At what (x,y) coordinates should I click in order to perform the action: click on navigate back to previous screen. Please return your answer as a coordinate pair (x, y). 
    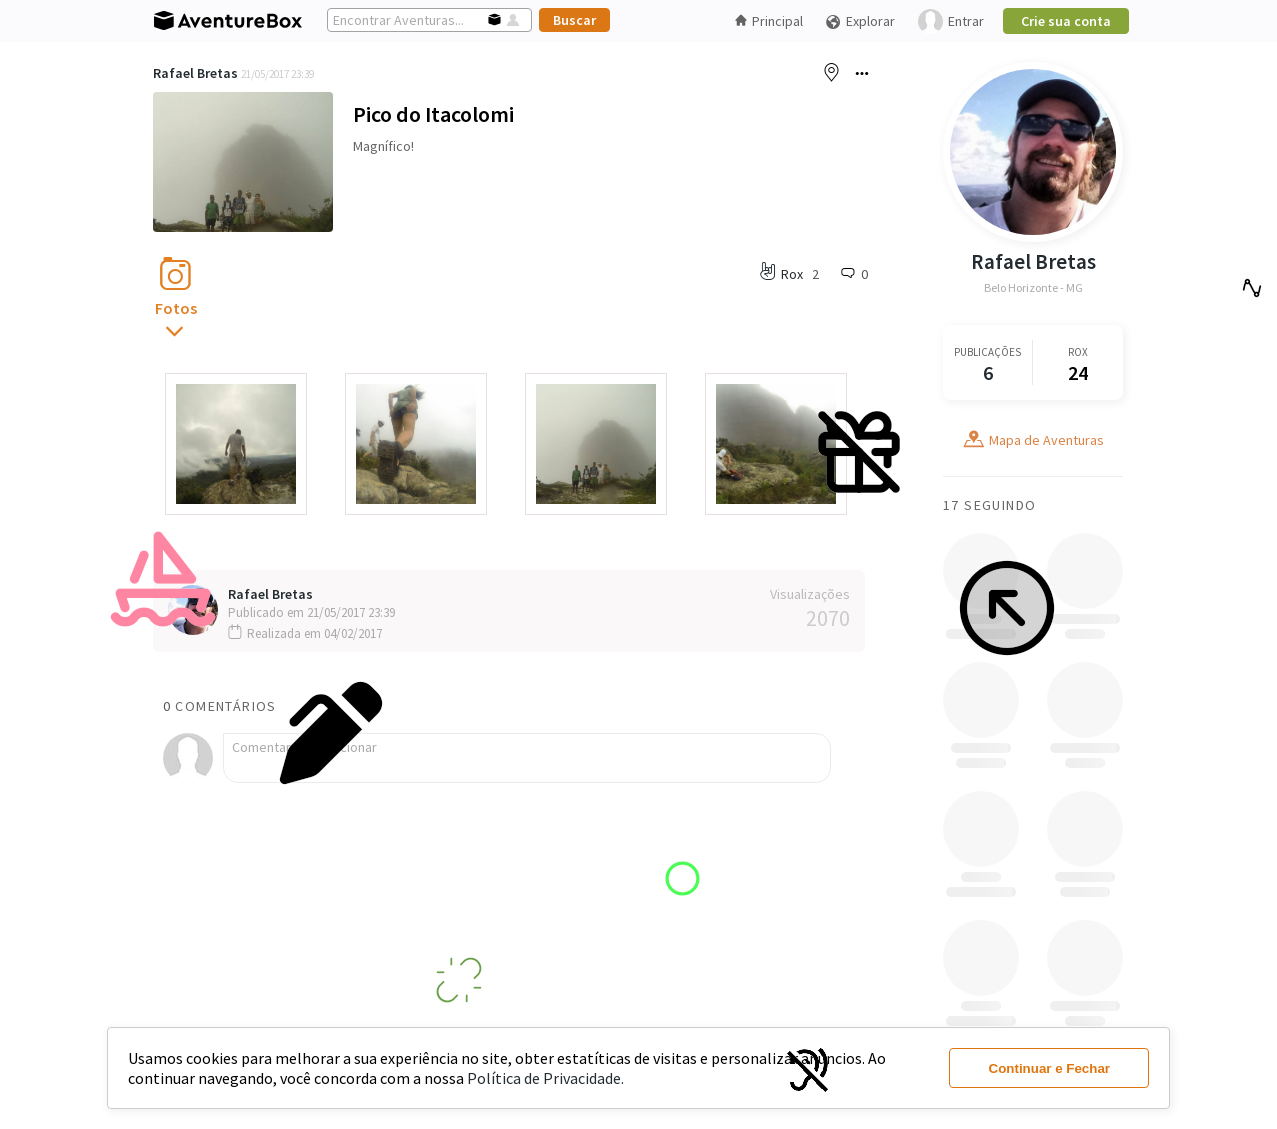
    Looking at the image, I should click on (1007, 608).